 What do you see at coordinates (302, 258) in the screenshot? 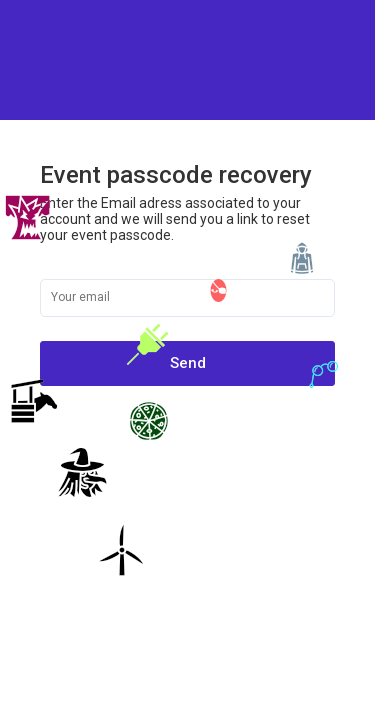
I see `browse hoodies or casual apparel` at bounding box center [302, 258].